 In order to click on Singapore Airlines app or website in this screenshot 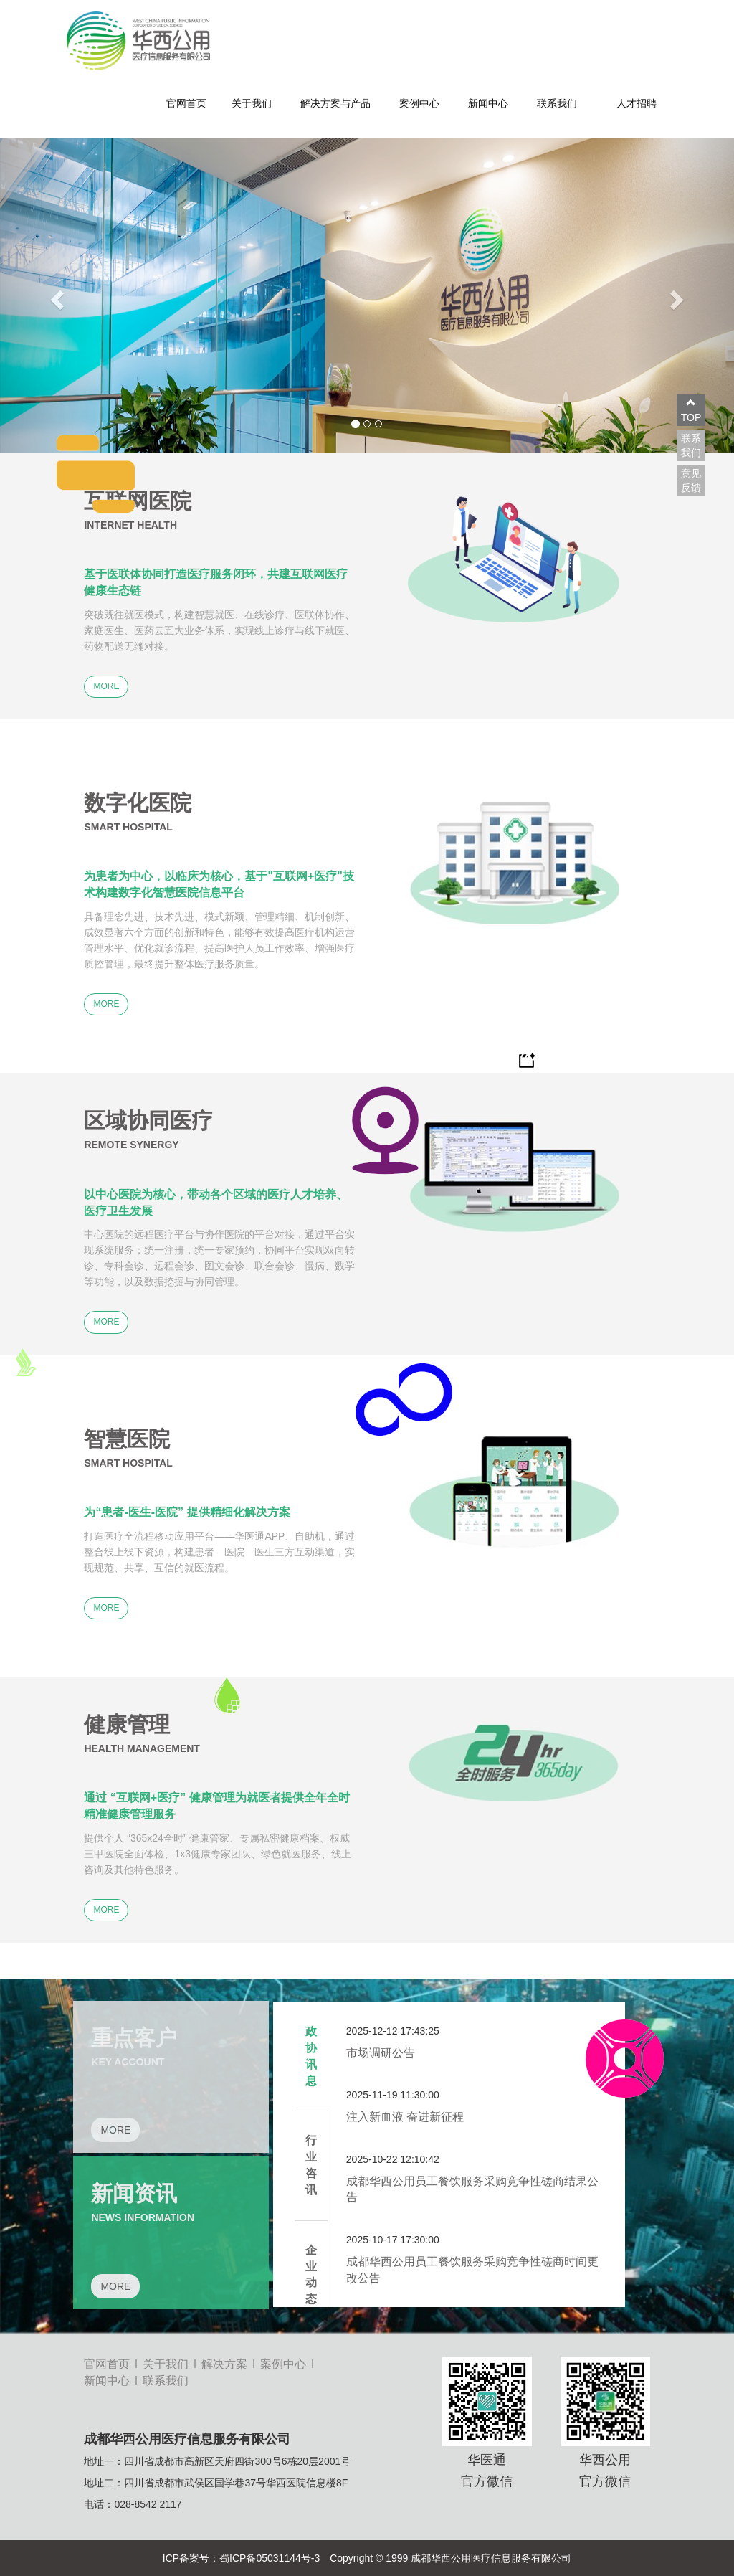, I will do `click(26, 1362)`.